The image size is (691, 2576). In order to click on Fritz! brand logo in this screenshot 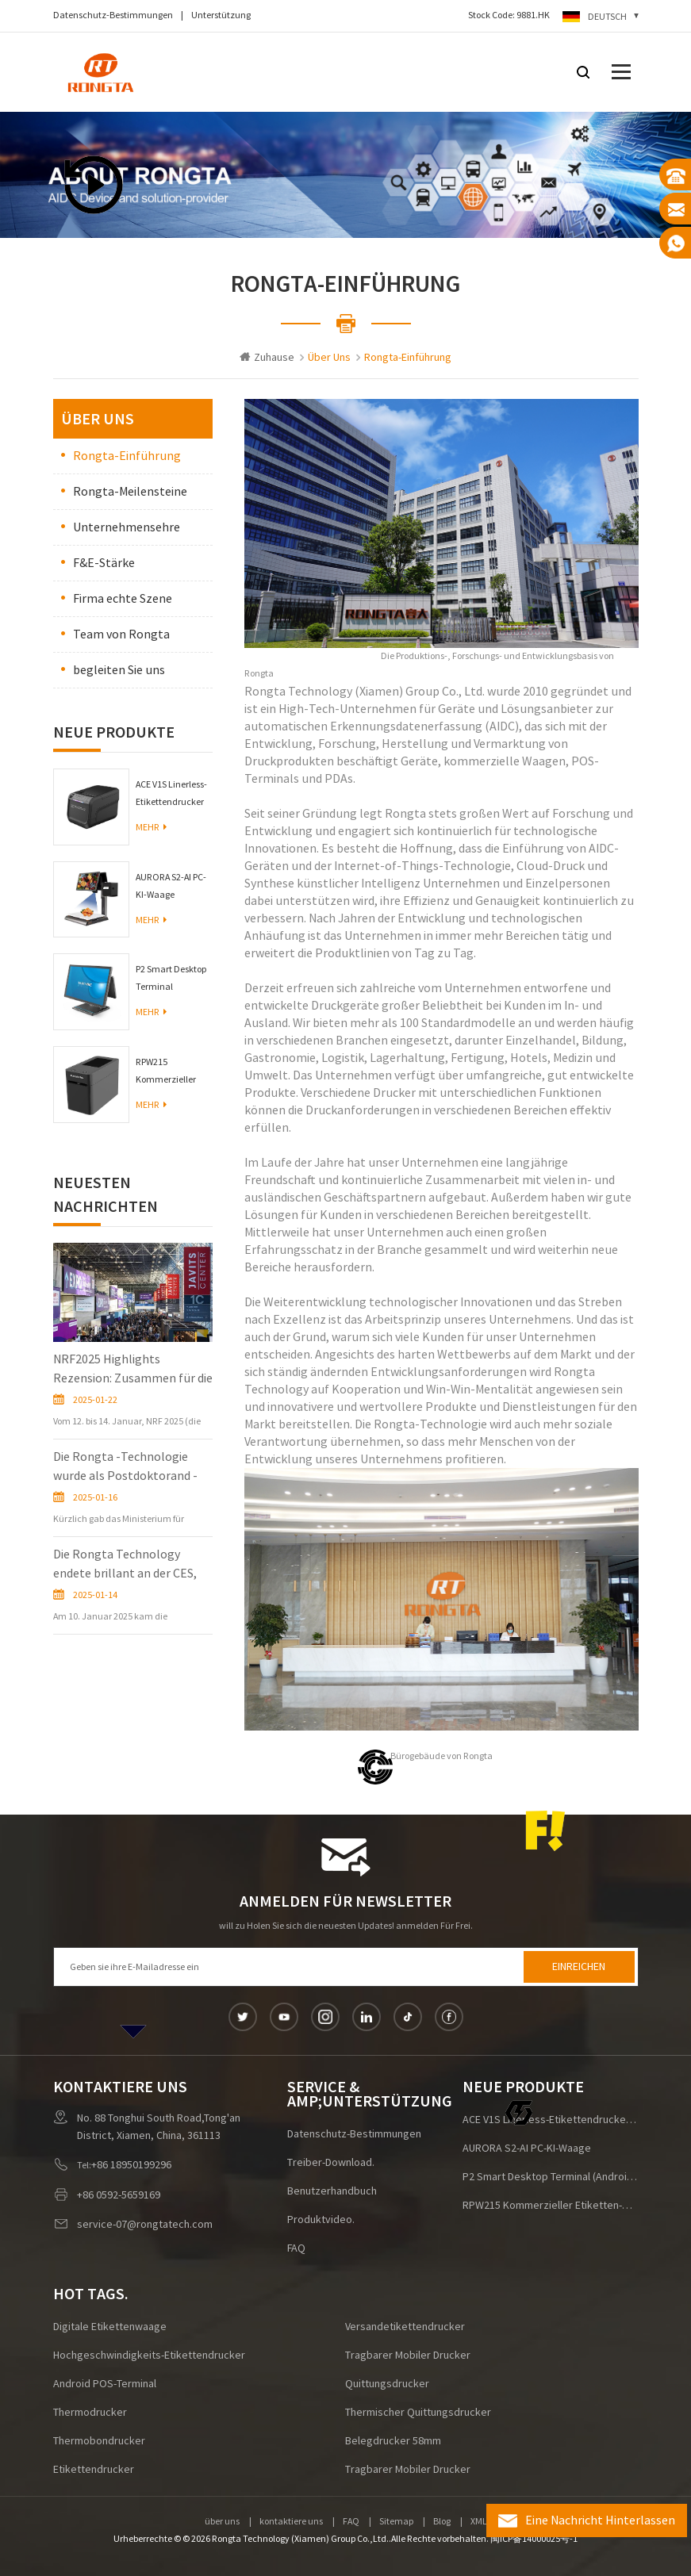, I will do `click(545, 1830)`.